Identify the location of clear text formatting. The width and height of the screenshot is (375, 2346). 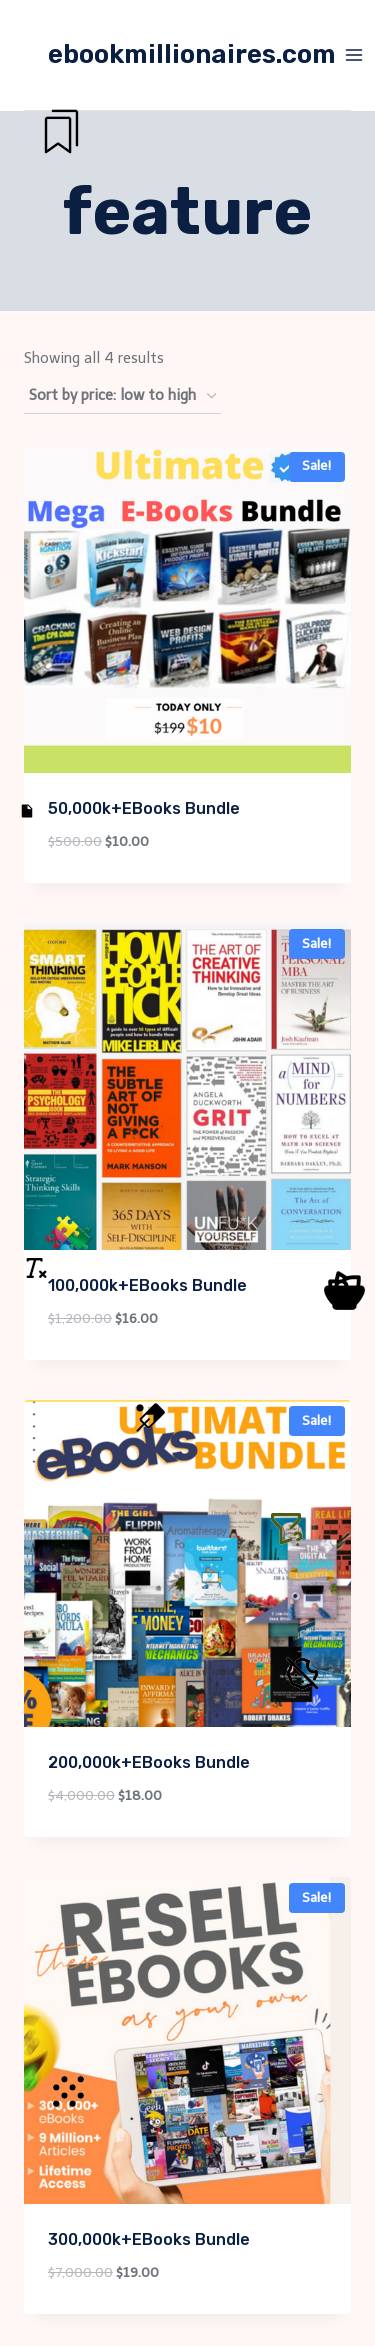
(34, 1268).